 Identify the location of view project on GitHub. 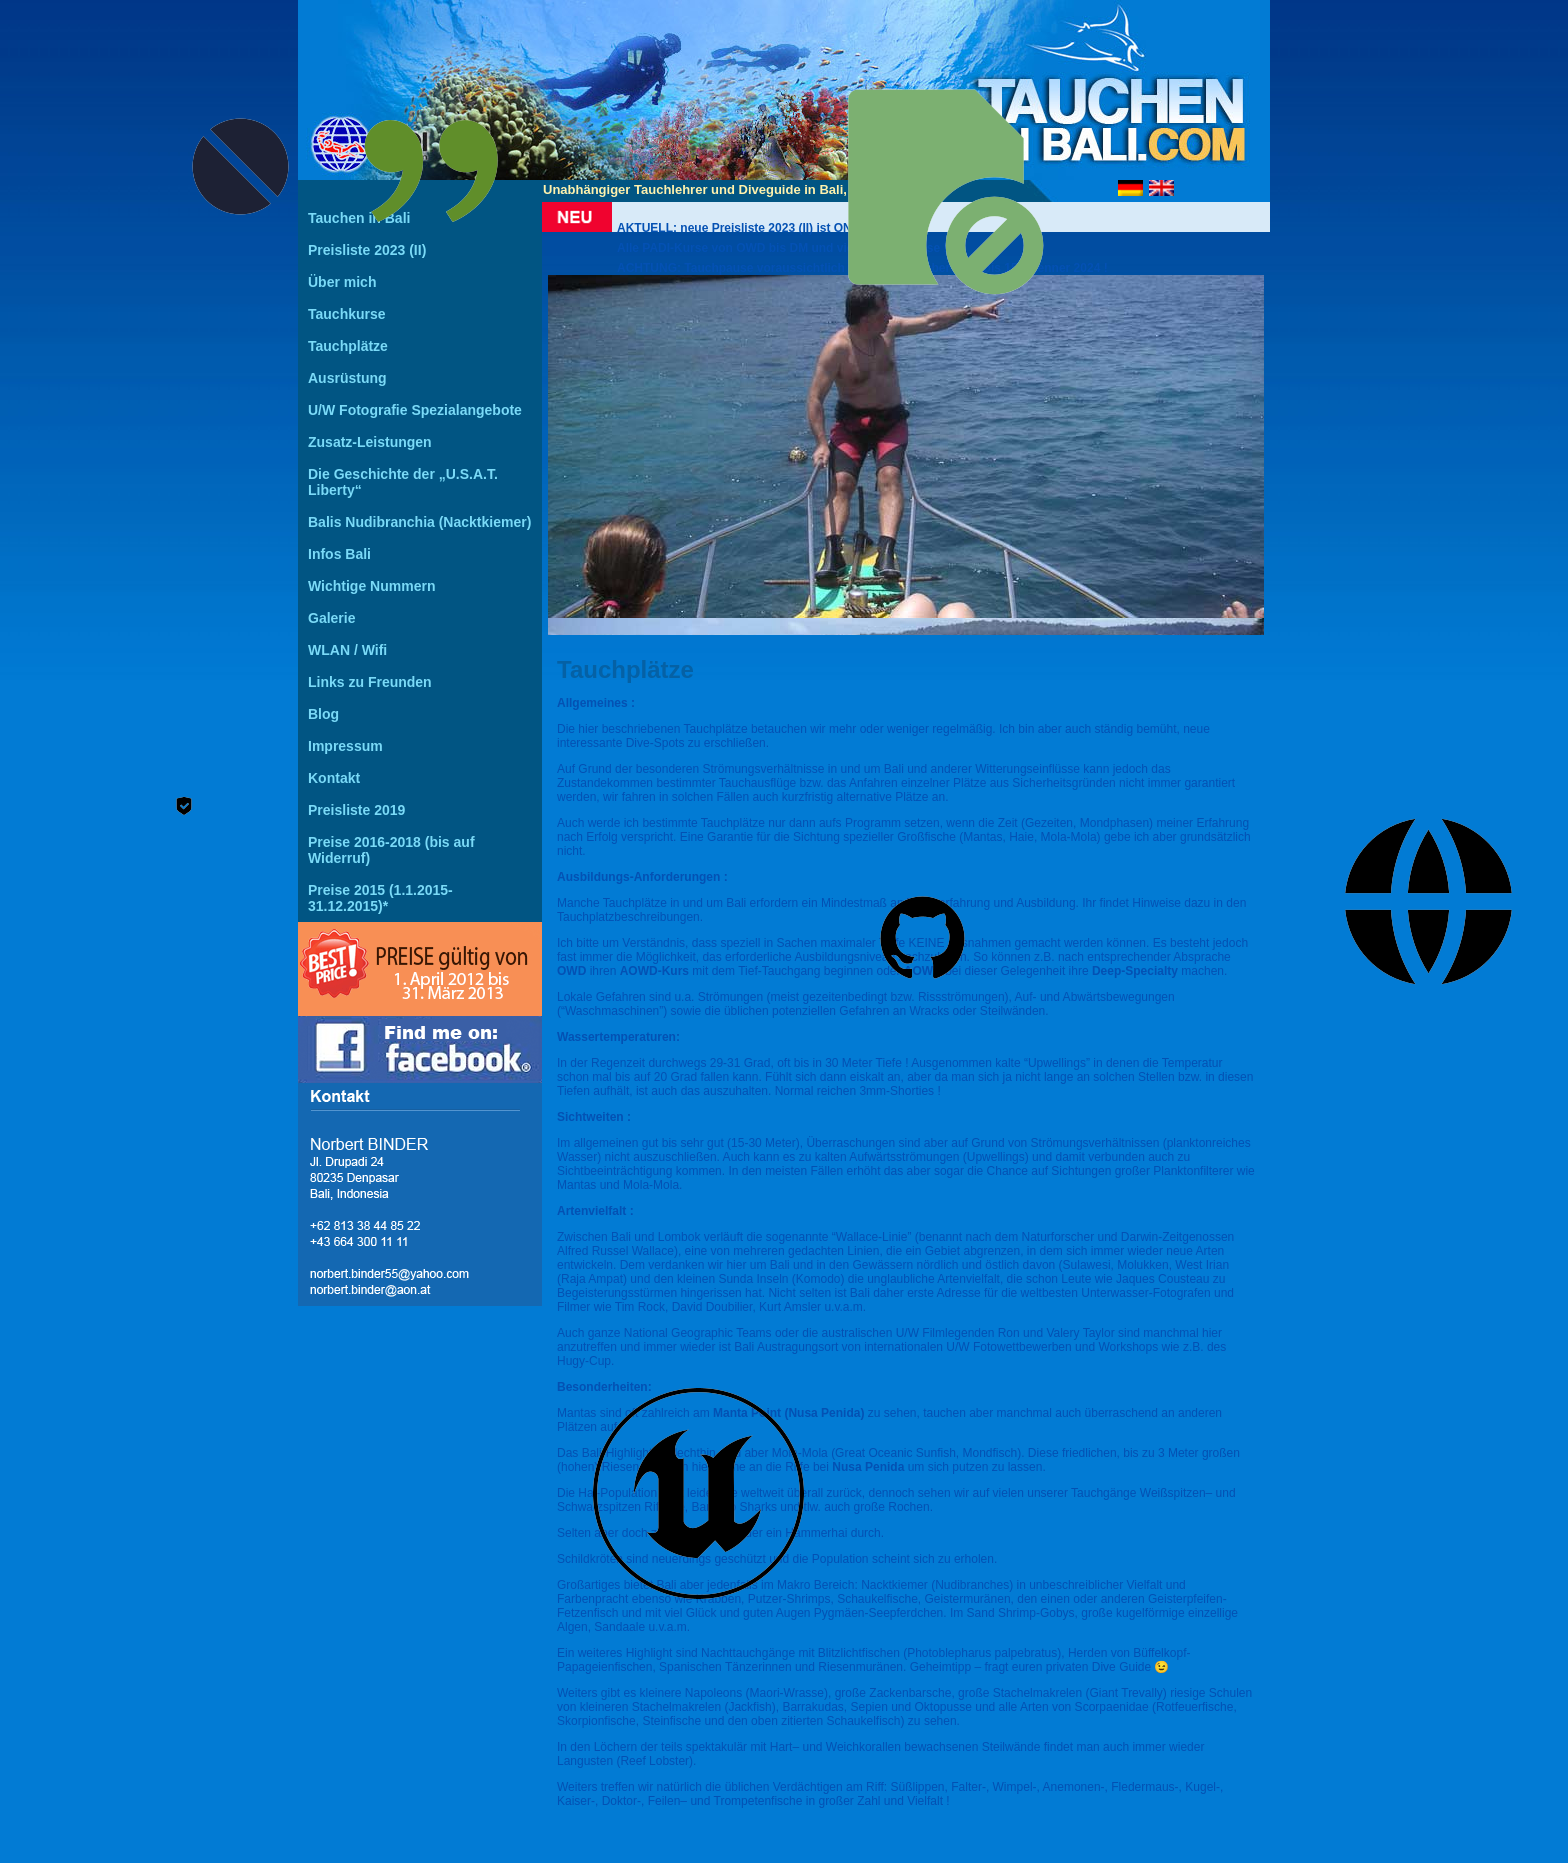
(922, 938).